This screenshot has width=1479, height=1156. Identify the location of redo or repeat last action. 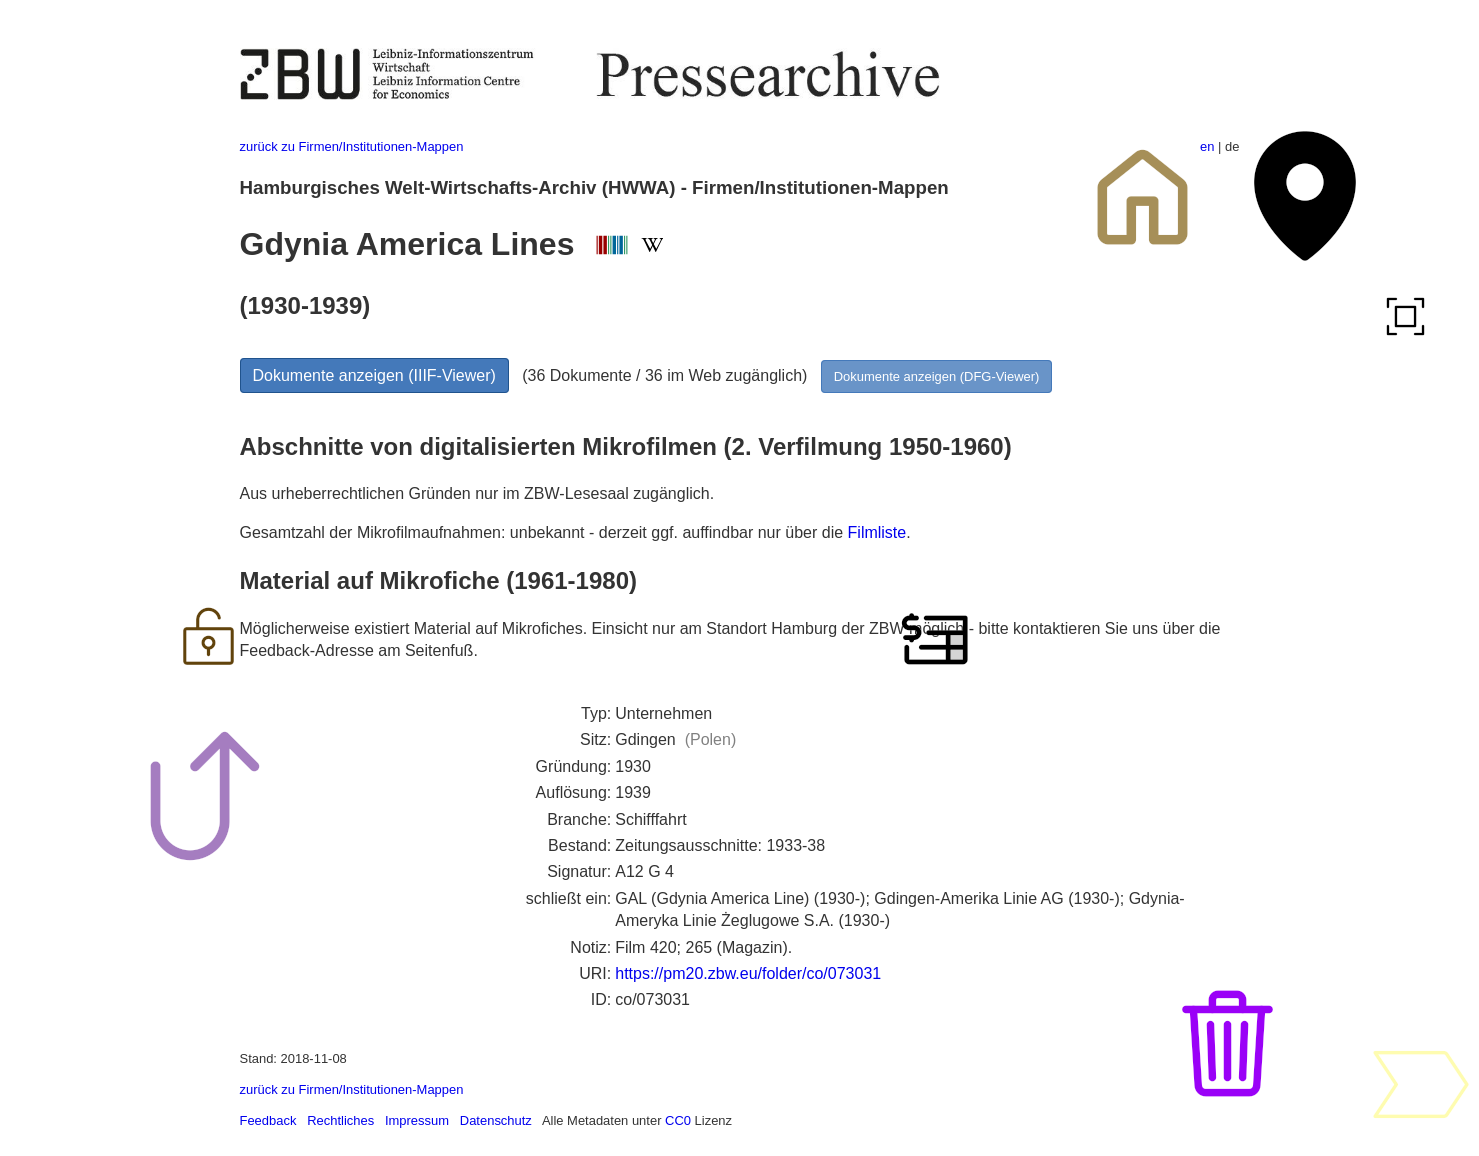
(200, 796).